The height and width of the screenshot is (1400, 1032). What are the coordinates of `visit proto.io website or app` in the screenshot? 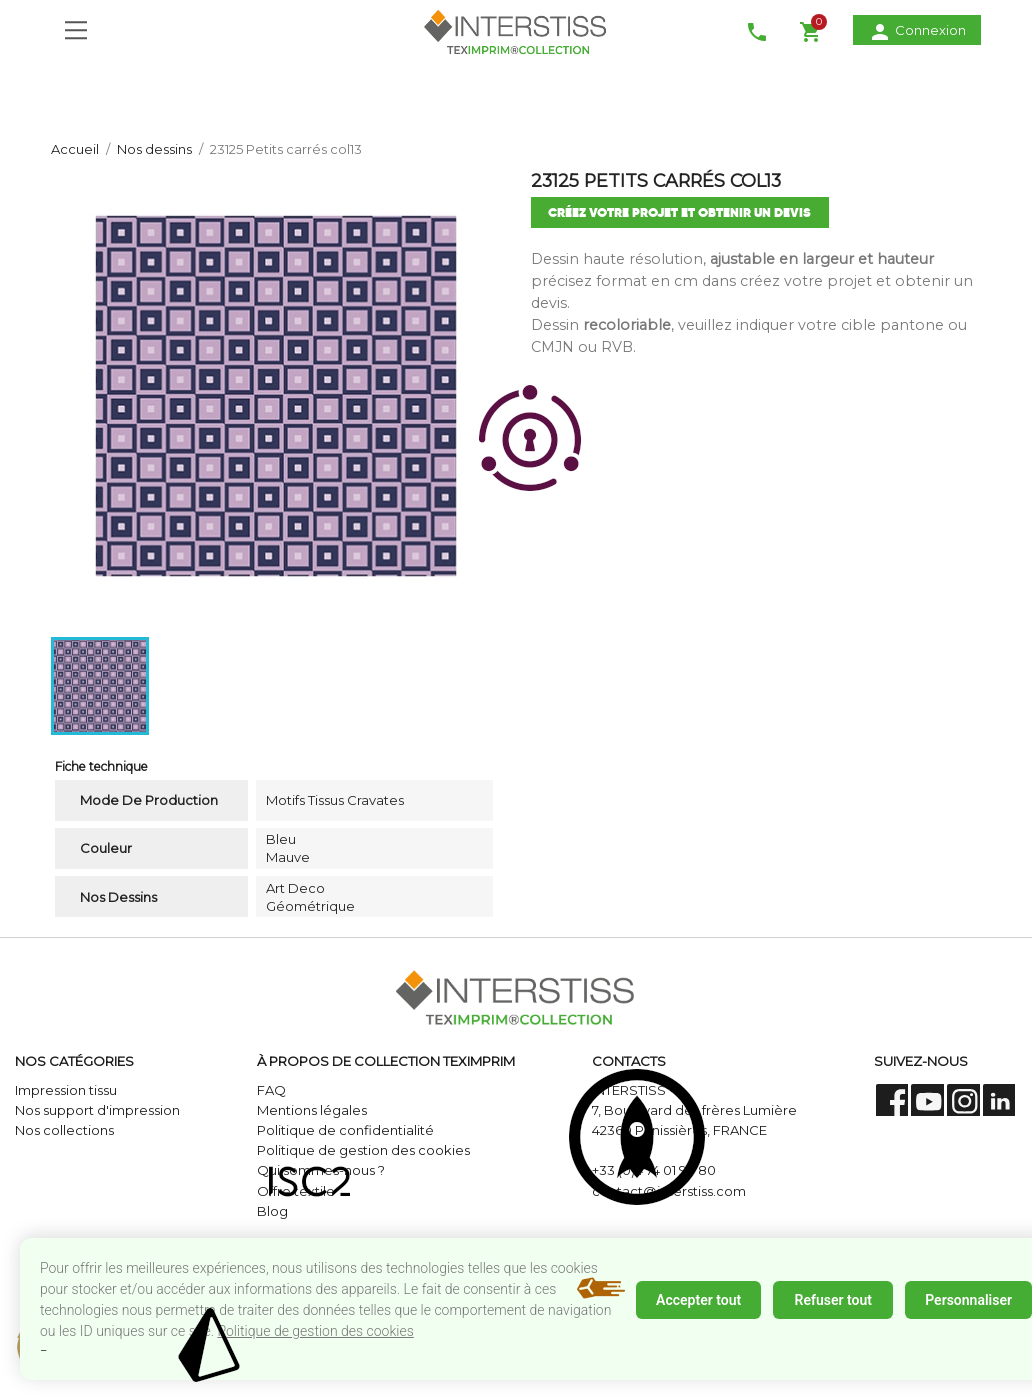 It's located at (637, 1137).